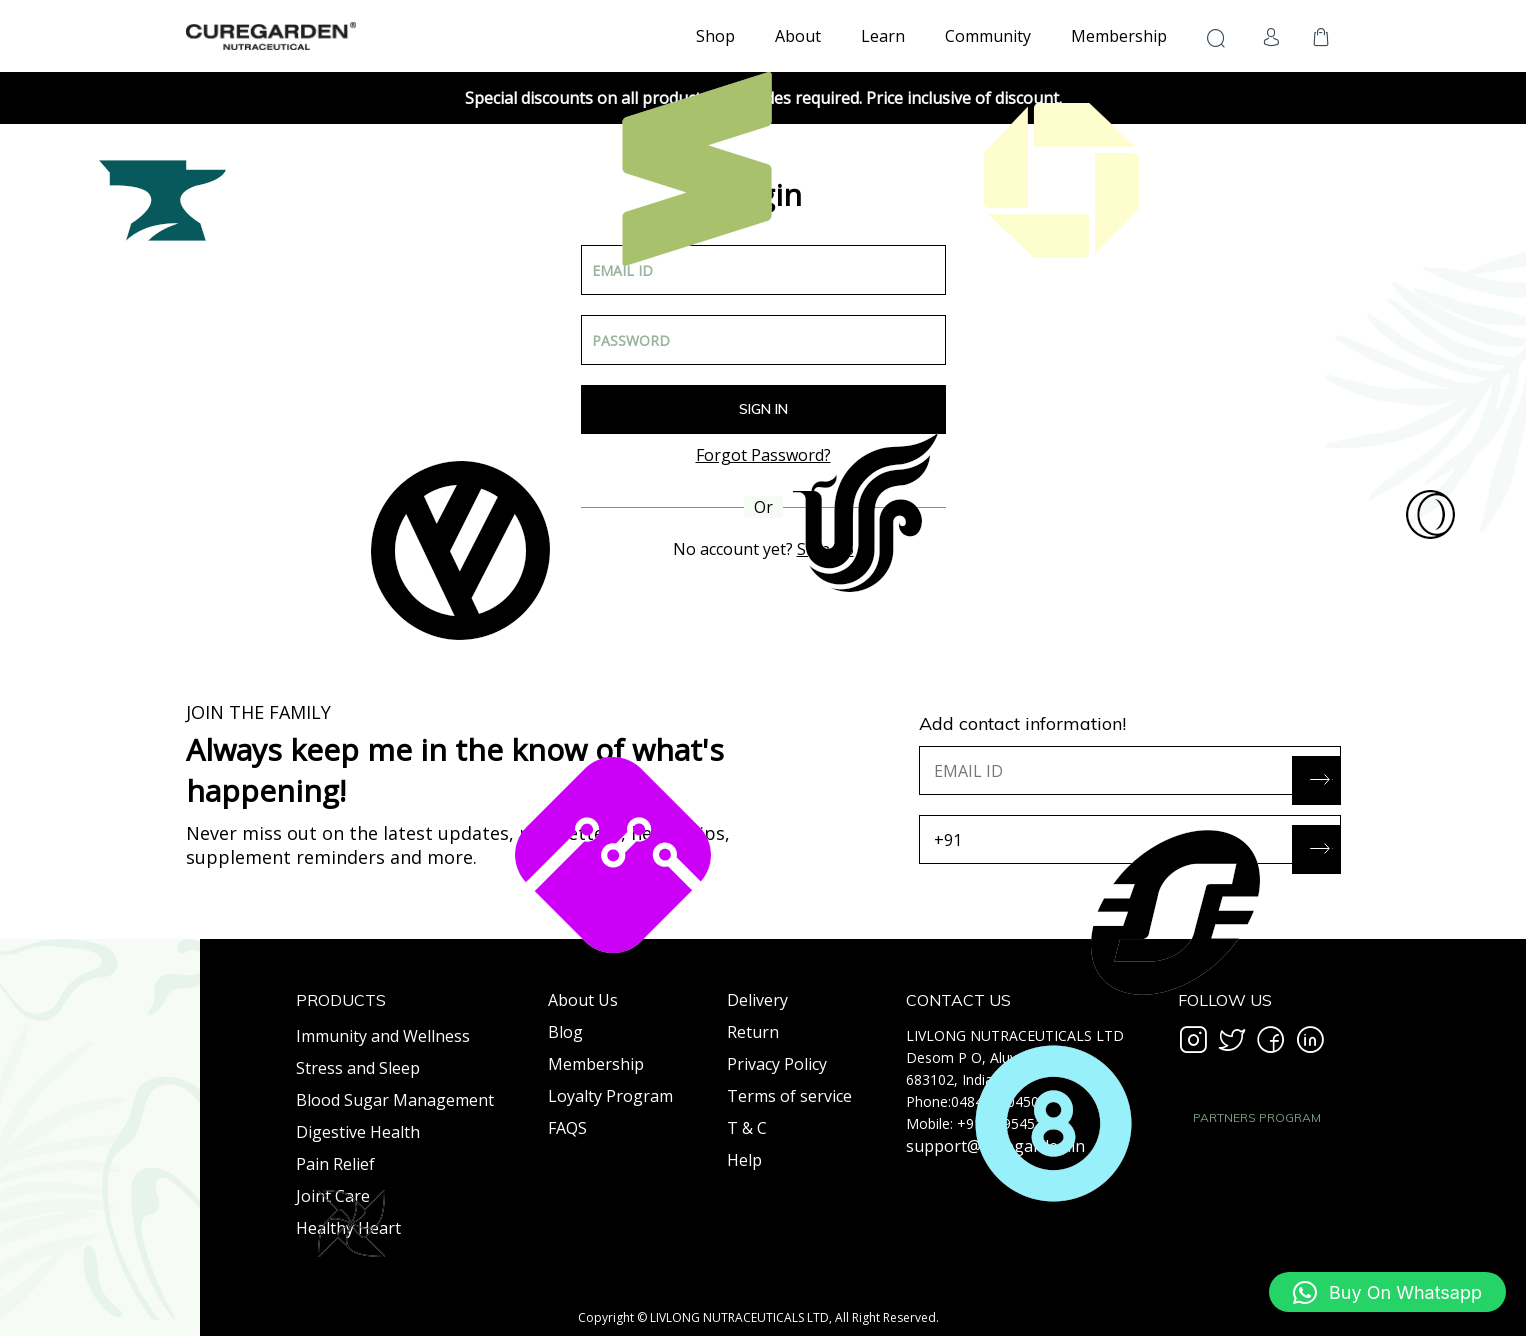 This screenshot has height=1336, width=1526. Describe the element at coordinates (613, 855) in the screenshot. I see `mongoose.ws logo` at that location.